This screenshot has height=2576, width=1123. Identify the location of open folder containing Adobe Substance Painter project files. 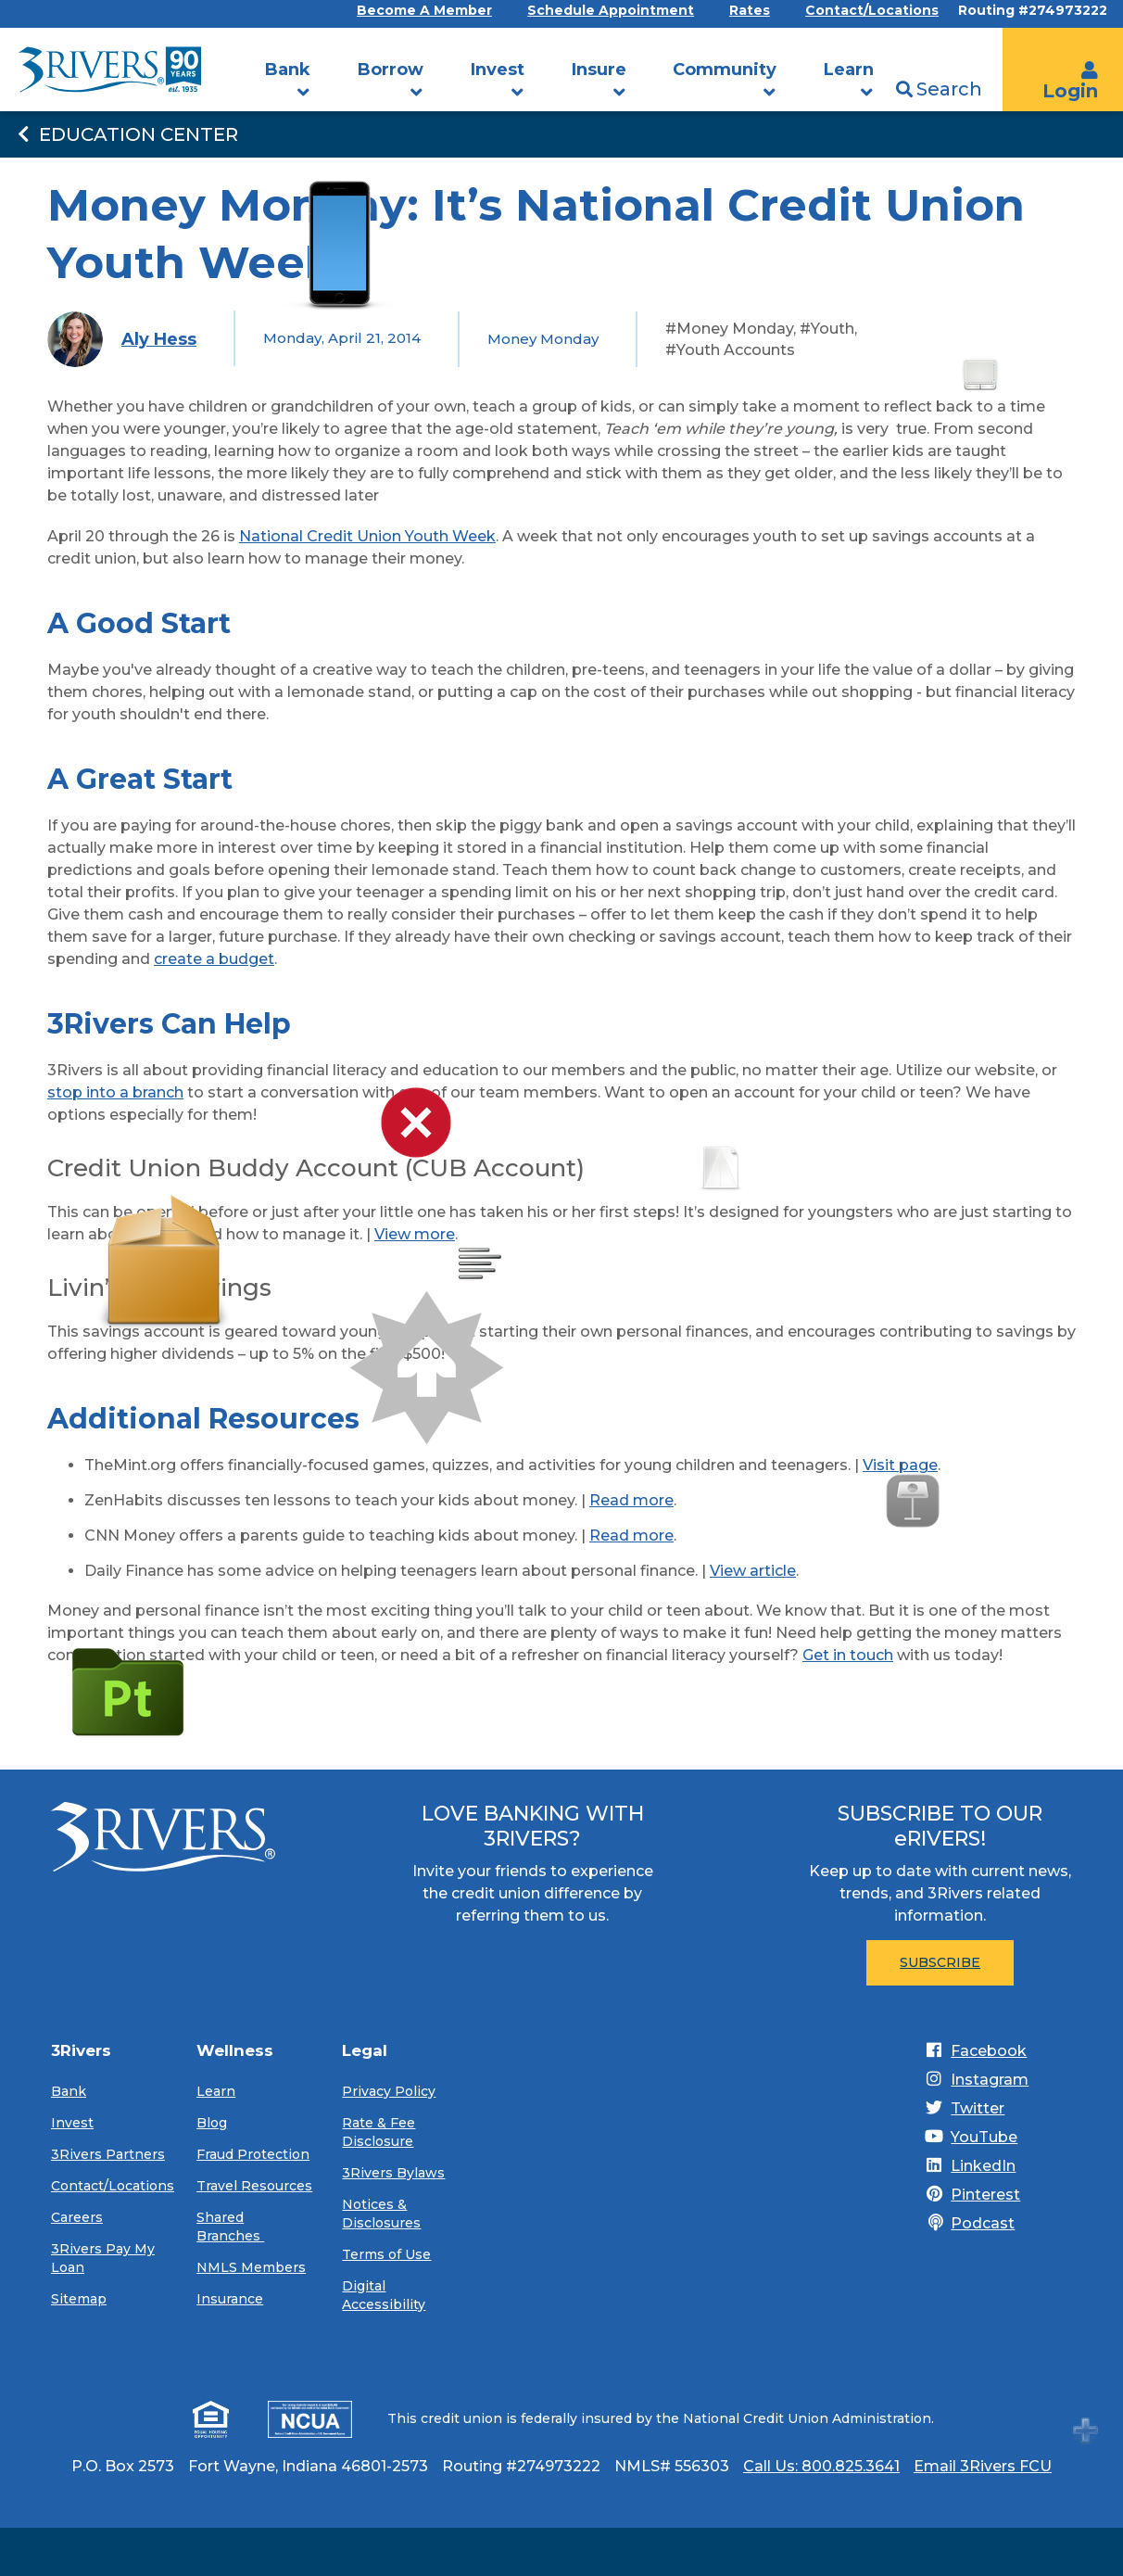
(127, 1694).